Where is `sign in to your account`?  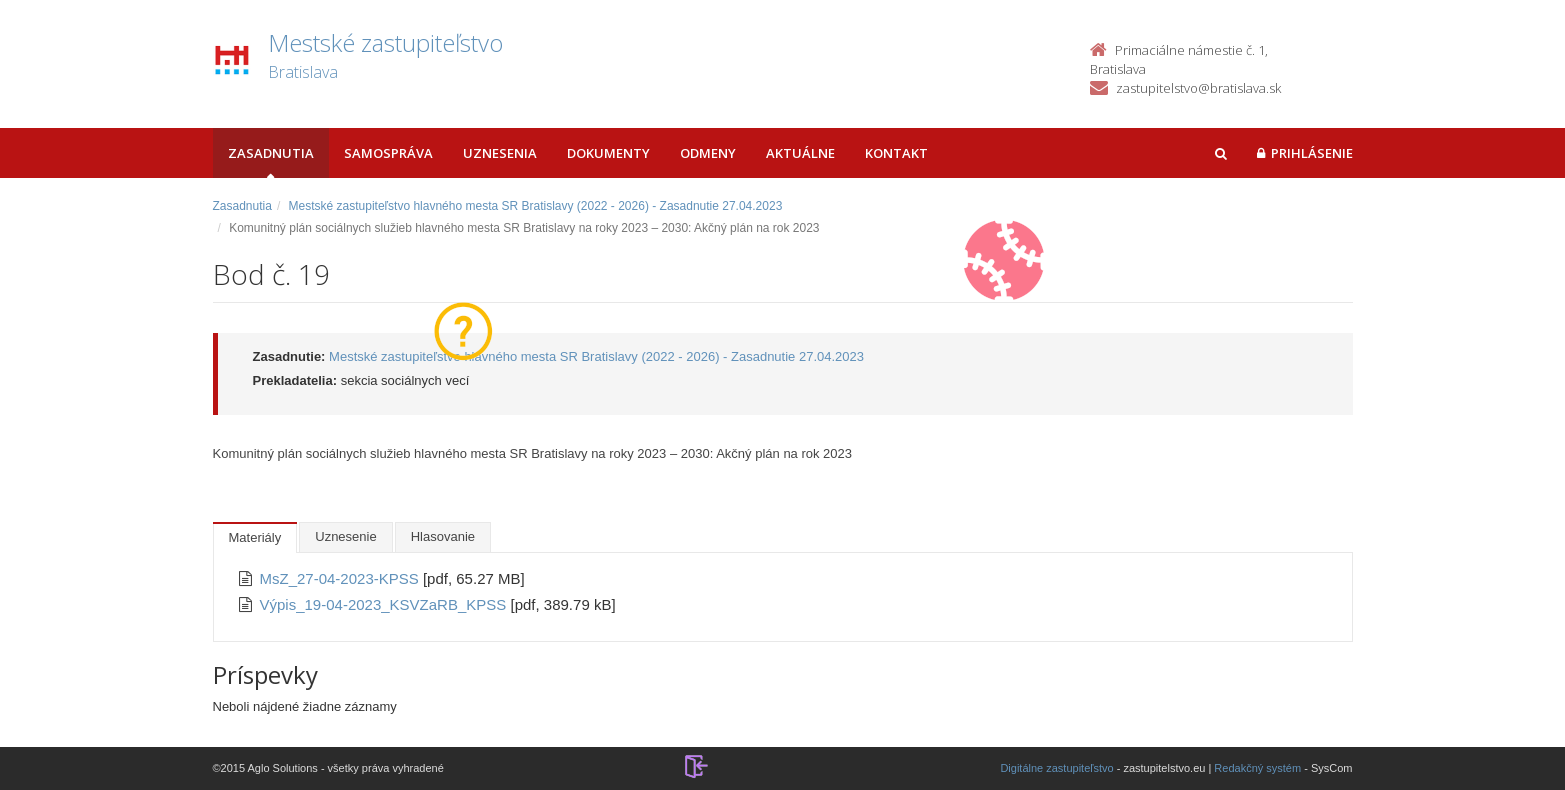 sign in to your account is located at coordinates (695, 765).